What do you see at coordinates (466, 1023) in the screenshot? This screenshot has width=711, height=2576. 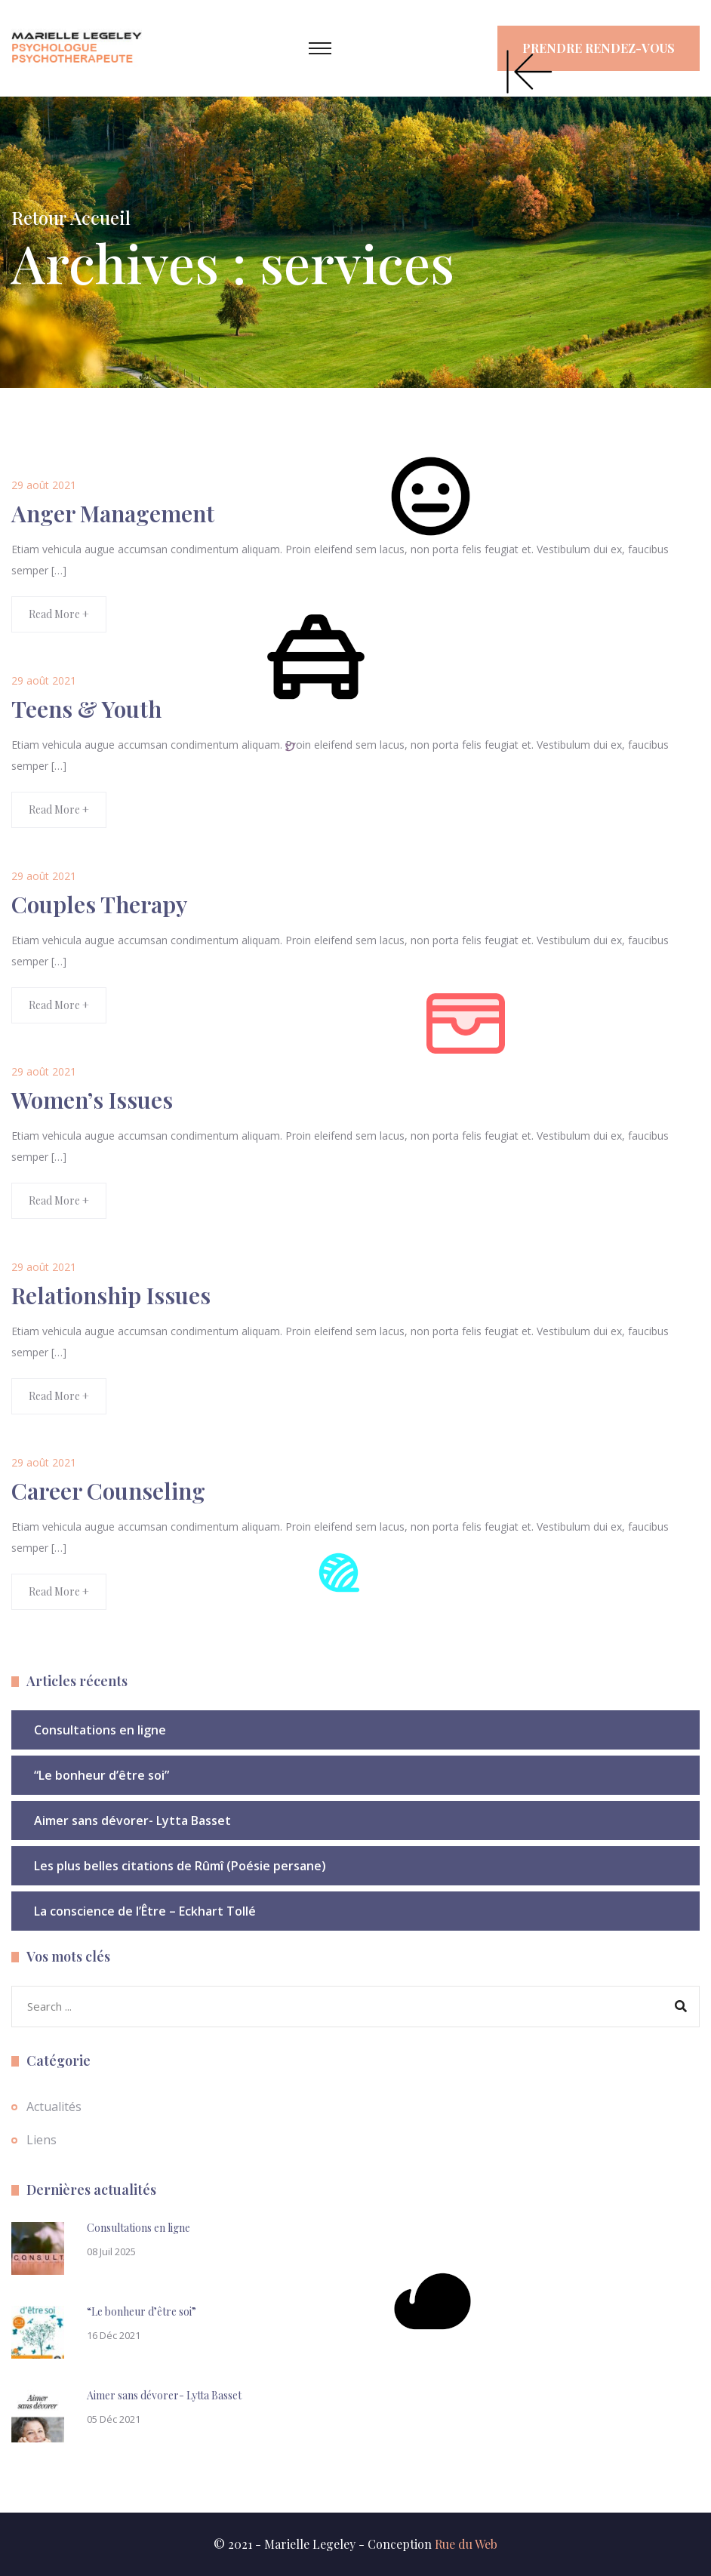 I see `access your wallet or saved payment methods` at bounding box center [466, 1023].